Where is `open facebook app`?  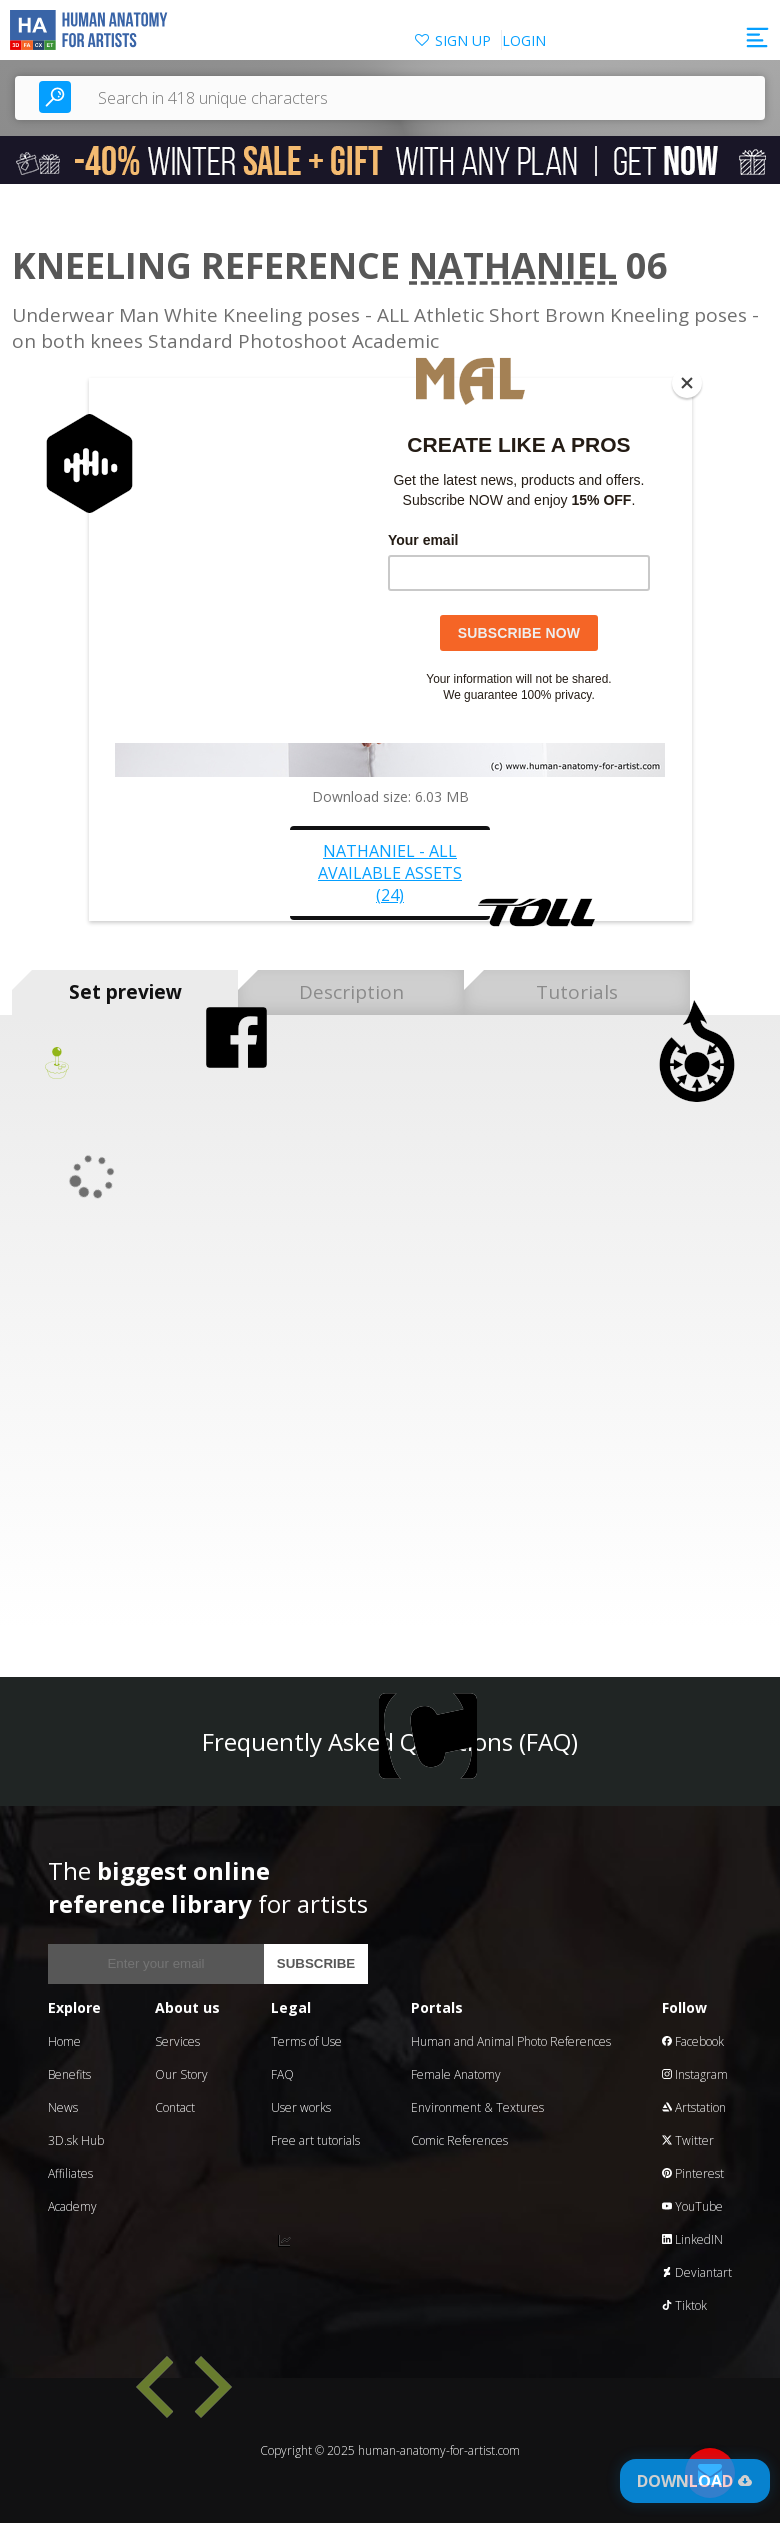 open facebook app is located at coordinates (236, 1037).